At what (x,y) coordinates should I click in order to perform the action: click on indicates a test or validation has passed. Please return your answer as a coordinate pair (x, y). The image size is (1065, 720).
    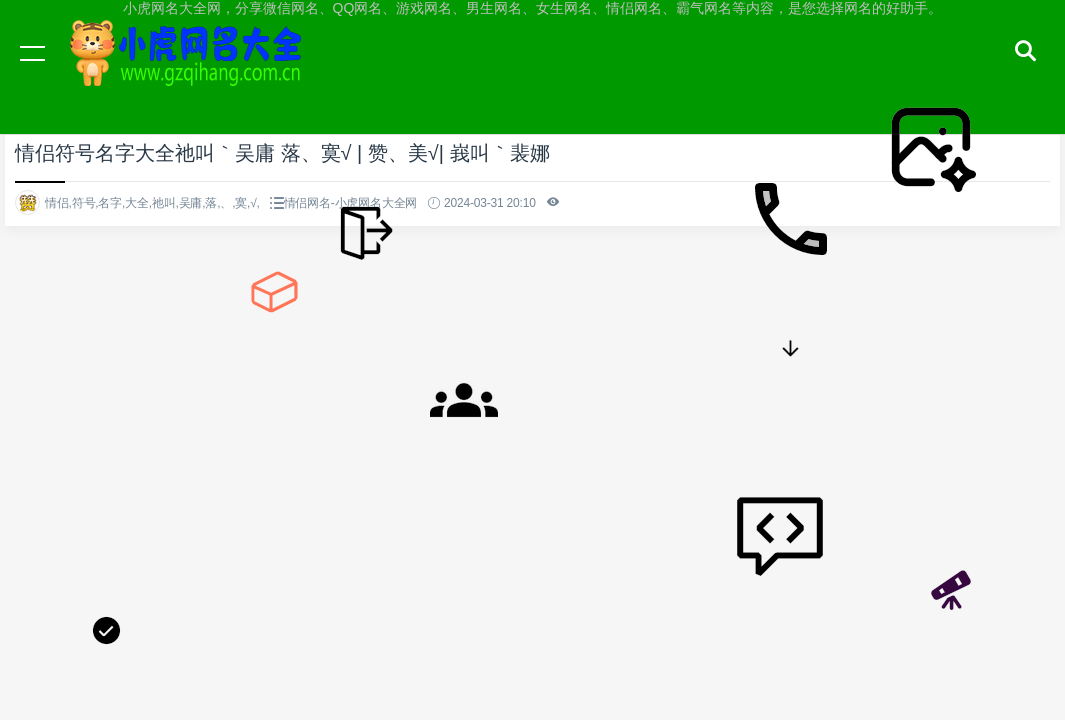
    Looking at the image, I should click on (106, 630).